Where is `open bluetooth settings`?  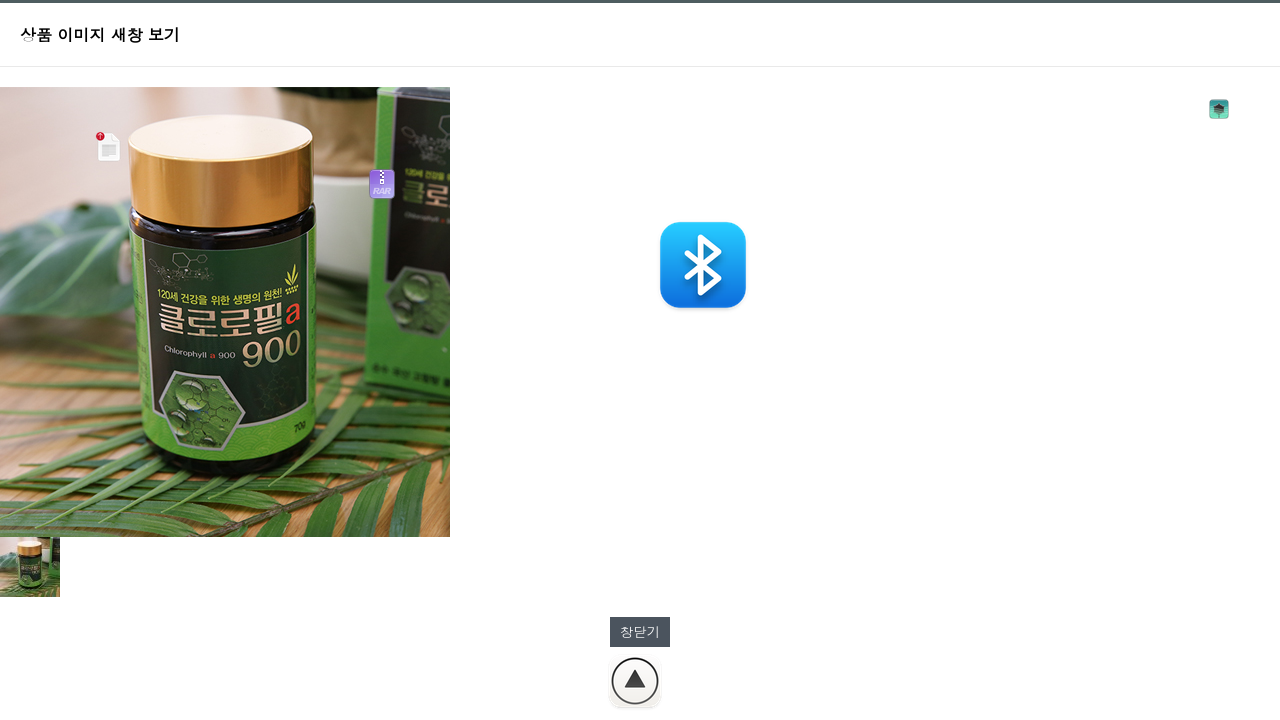 open bluetooth settings is located at coordinates (703, 265).